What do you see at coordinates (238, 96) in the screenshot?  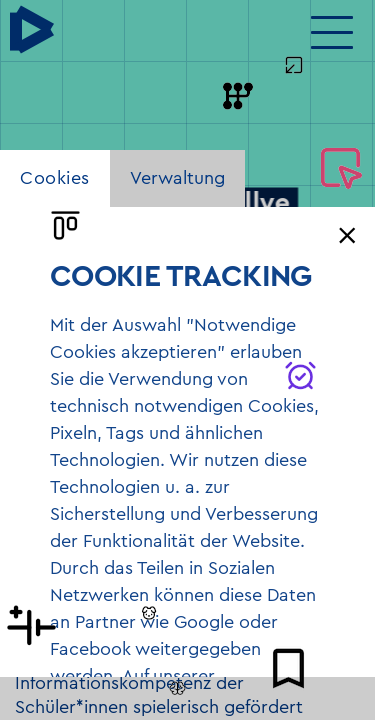 I see `indicates manual transmission or gear settings` at bounding box center [238, 96].